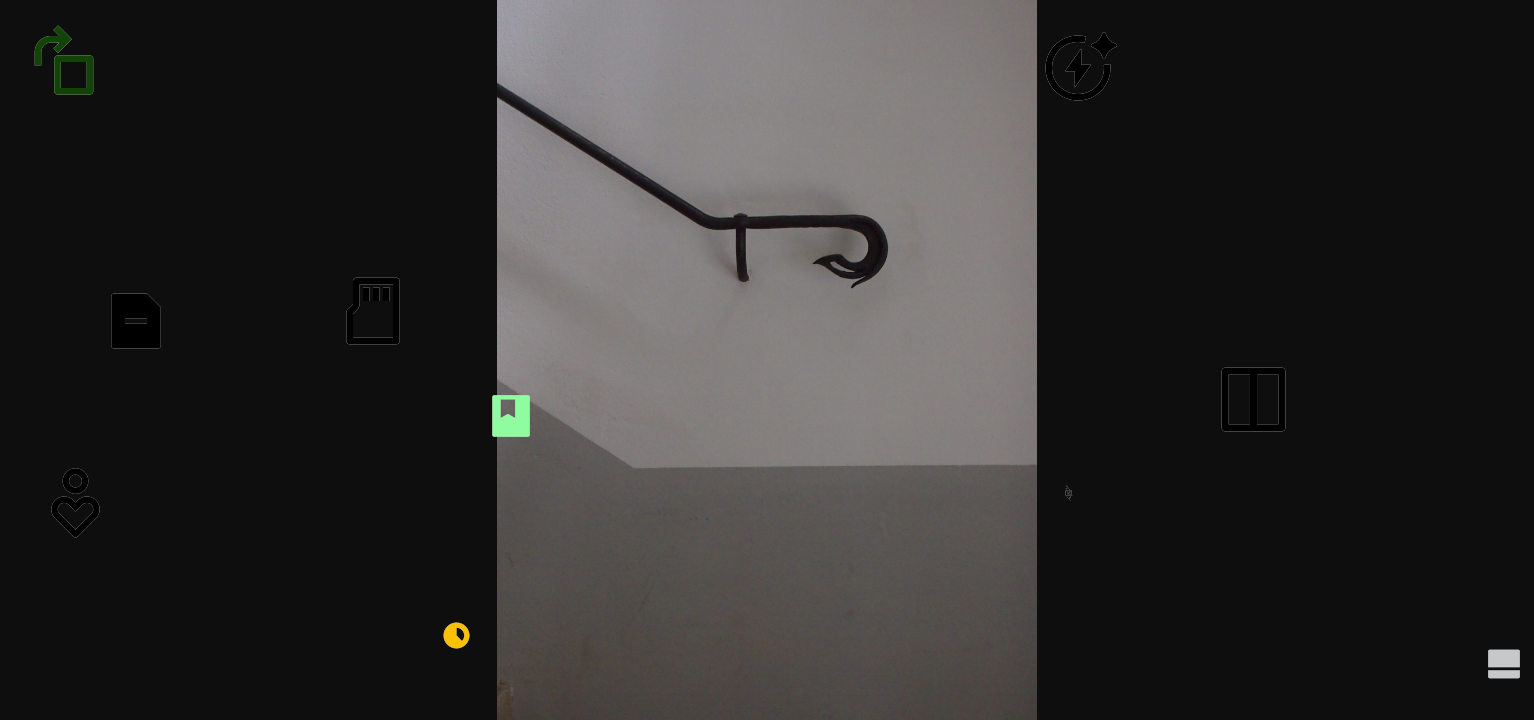 The height and width of the screenshot is (720, 1534). I want to click on empathize or show compassion for others, so click(75, 503).